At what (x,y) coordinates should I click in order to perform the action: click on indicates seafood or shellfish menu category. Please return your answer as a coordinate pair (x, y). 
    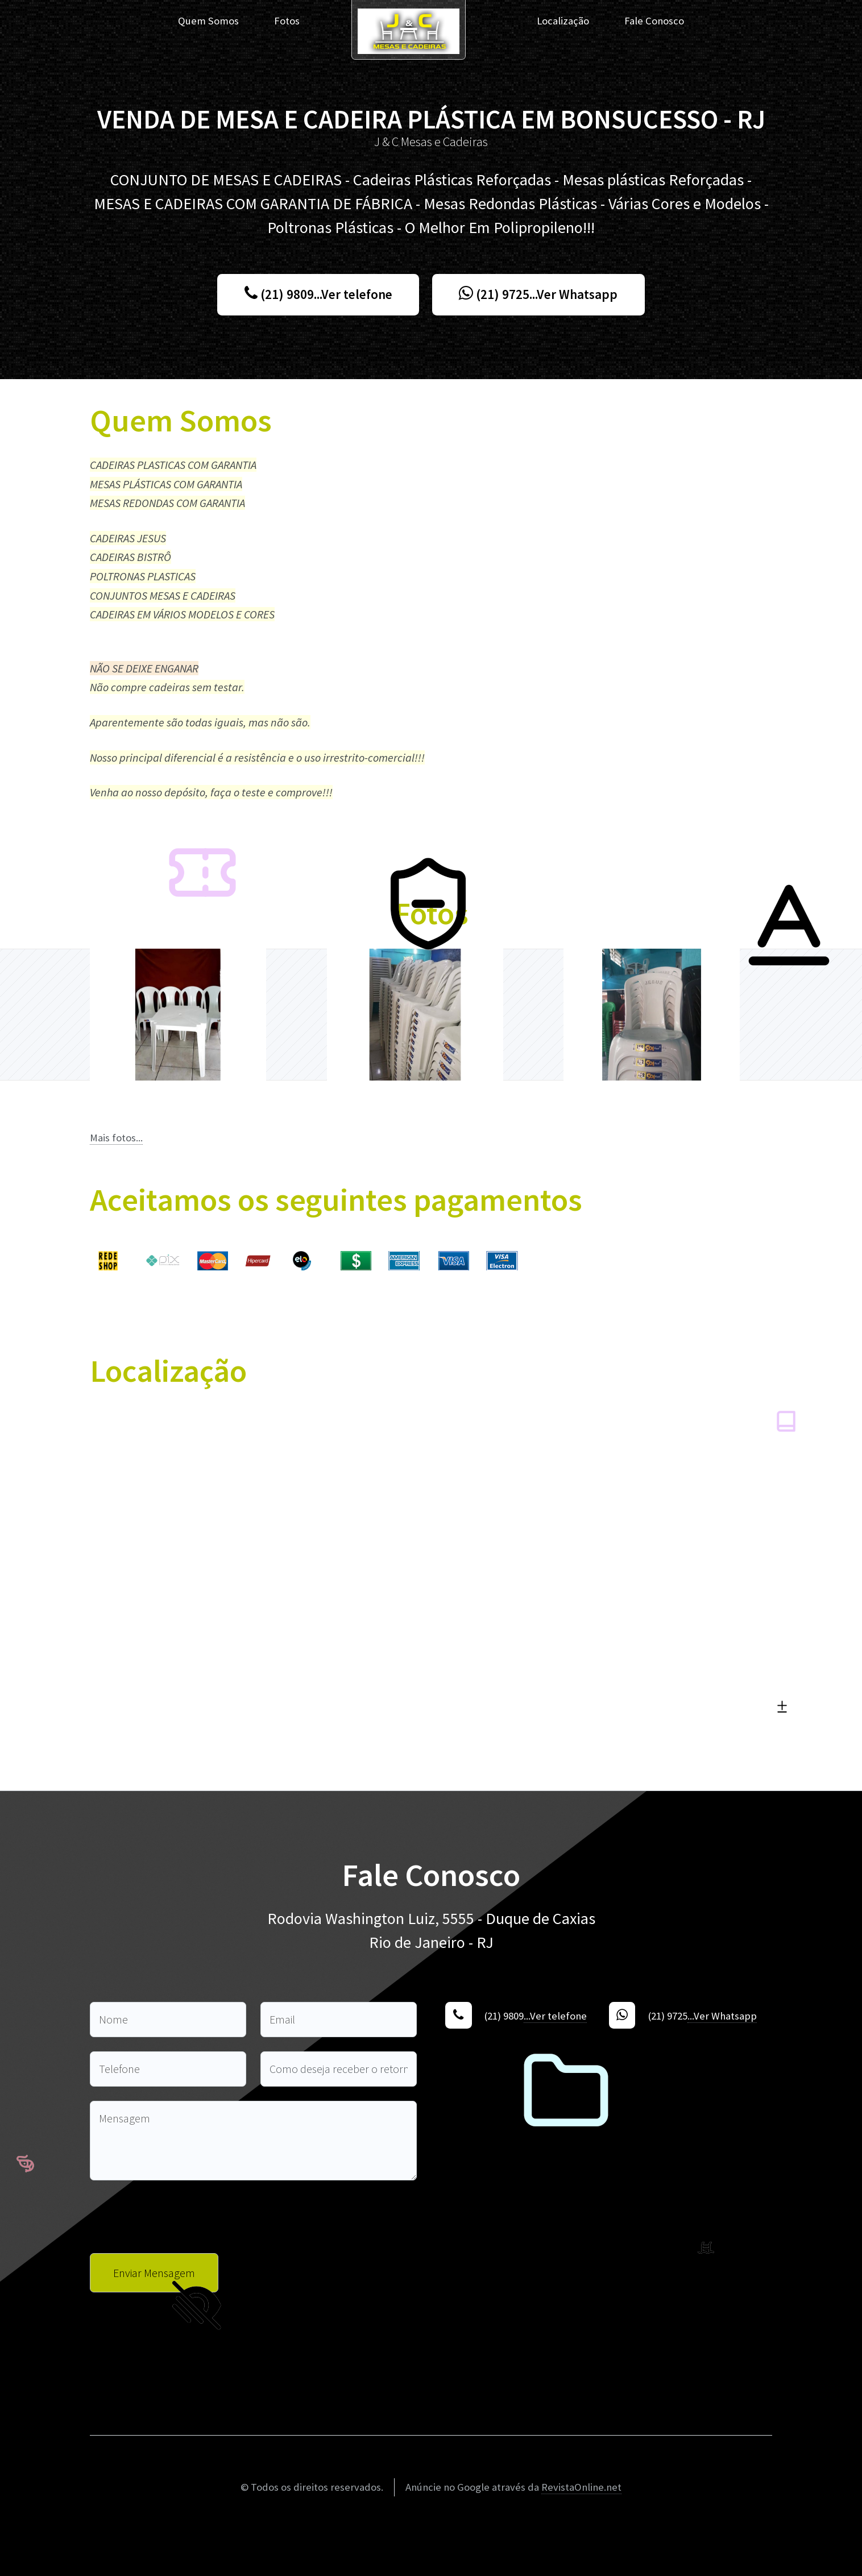
    Looking at the image, I should click on (25, 2163).